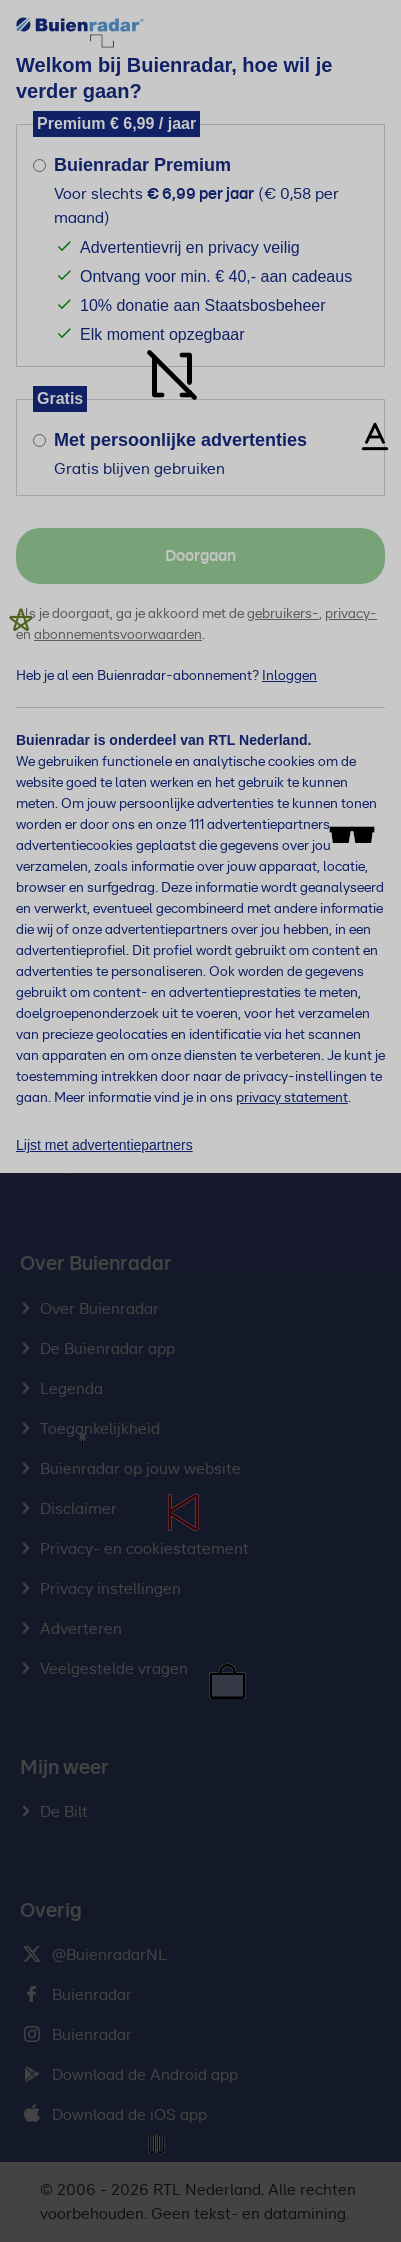 This screenshot has width=401, height=2242. What do you see at coordinates (172, 375) in the screenshot?
I see `disable code block or syntax formatting` at bounding box center [172, 375].